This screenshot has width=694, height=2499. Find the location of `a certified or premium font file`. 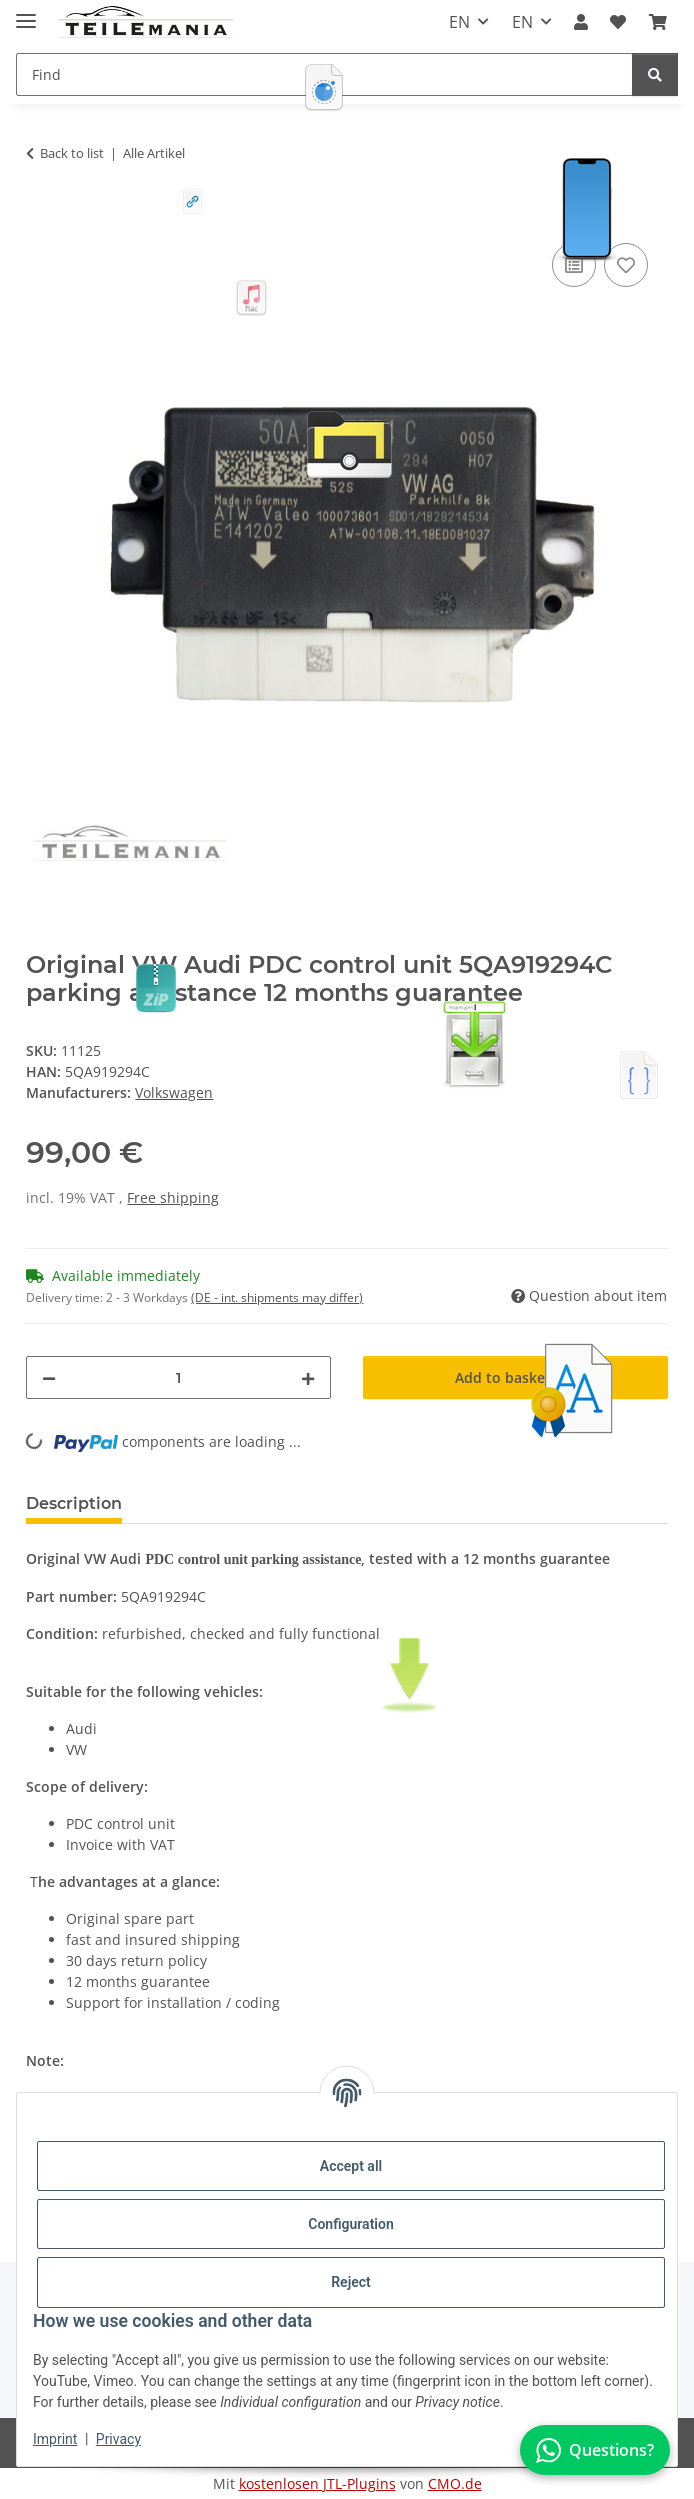

a certified or premium font file is located at coordinates (578, 1388).